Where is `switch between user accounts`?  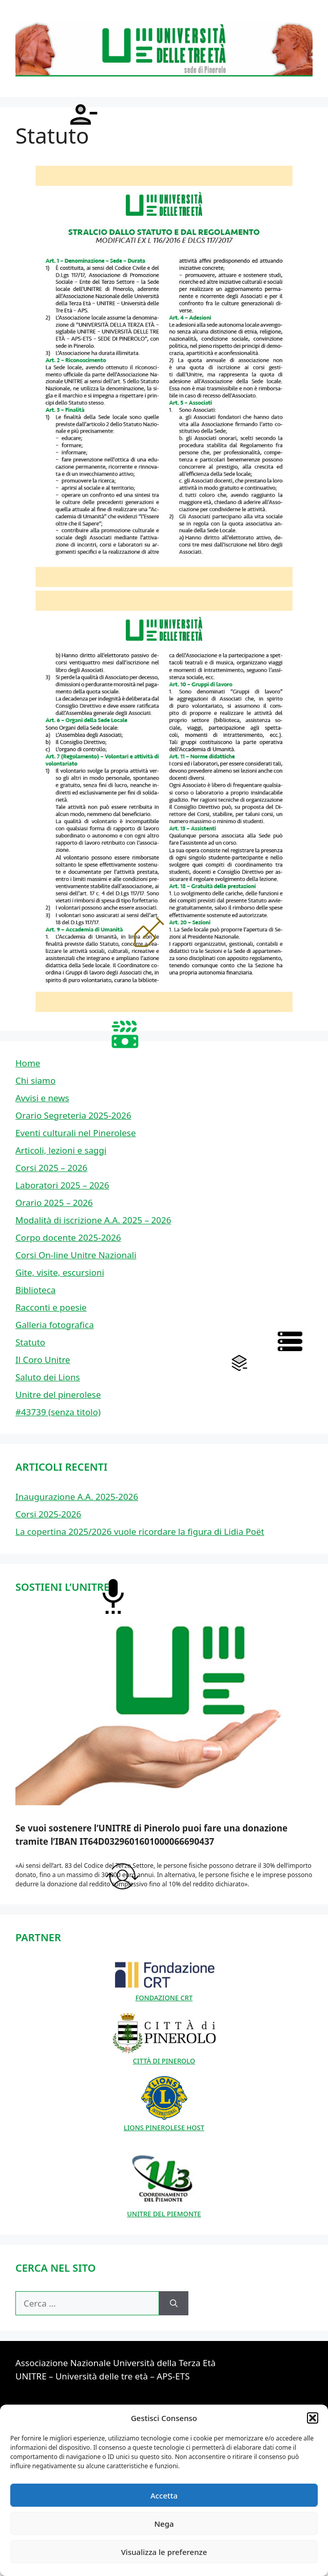
switch between user accounts is located at coordinates (122, 1876).